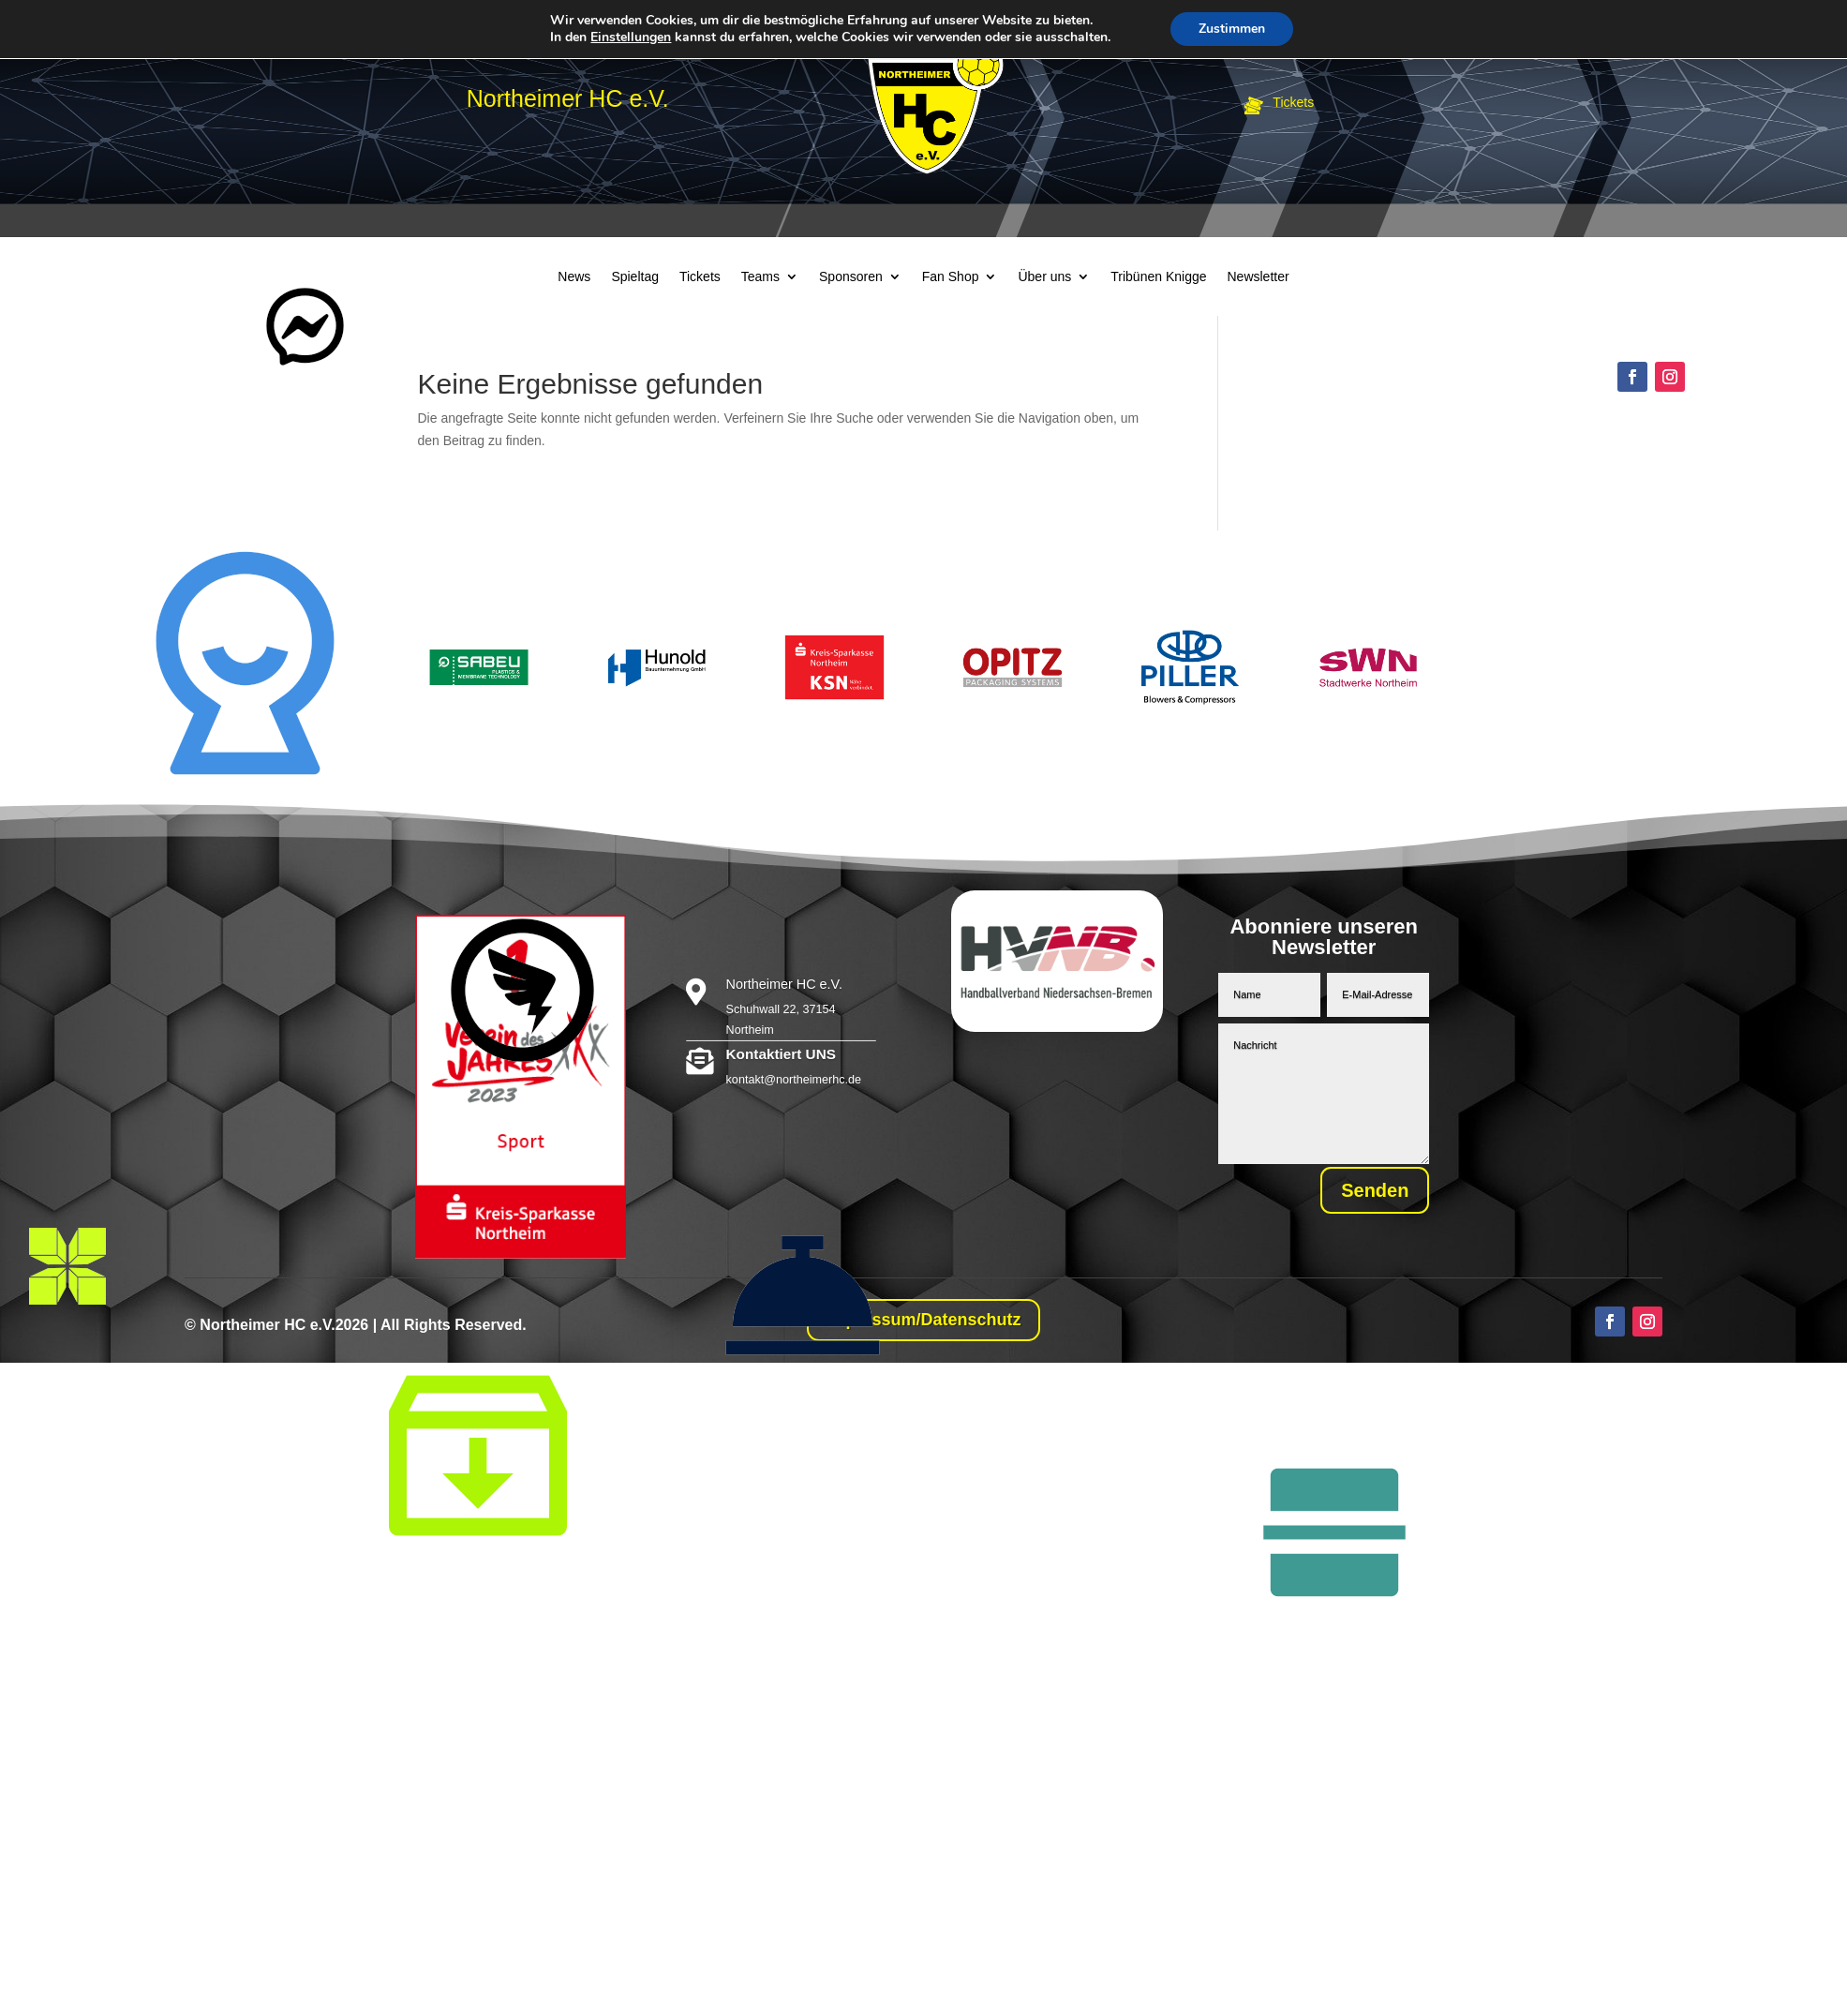 The width and height of the screenshot is (1847, 2016). What do you see at coordinates (305, 326) in the screenshot?
I see `open Facebook Messenger` at bounding box center [305, 326].